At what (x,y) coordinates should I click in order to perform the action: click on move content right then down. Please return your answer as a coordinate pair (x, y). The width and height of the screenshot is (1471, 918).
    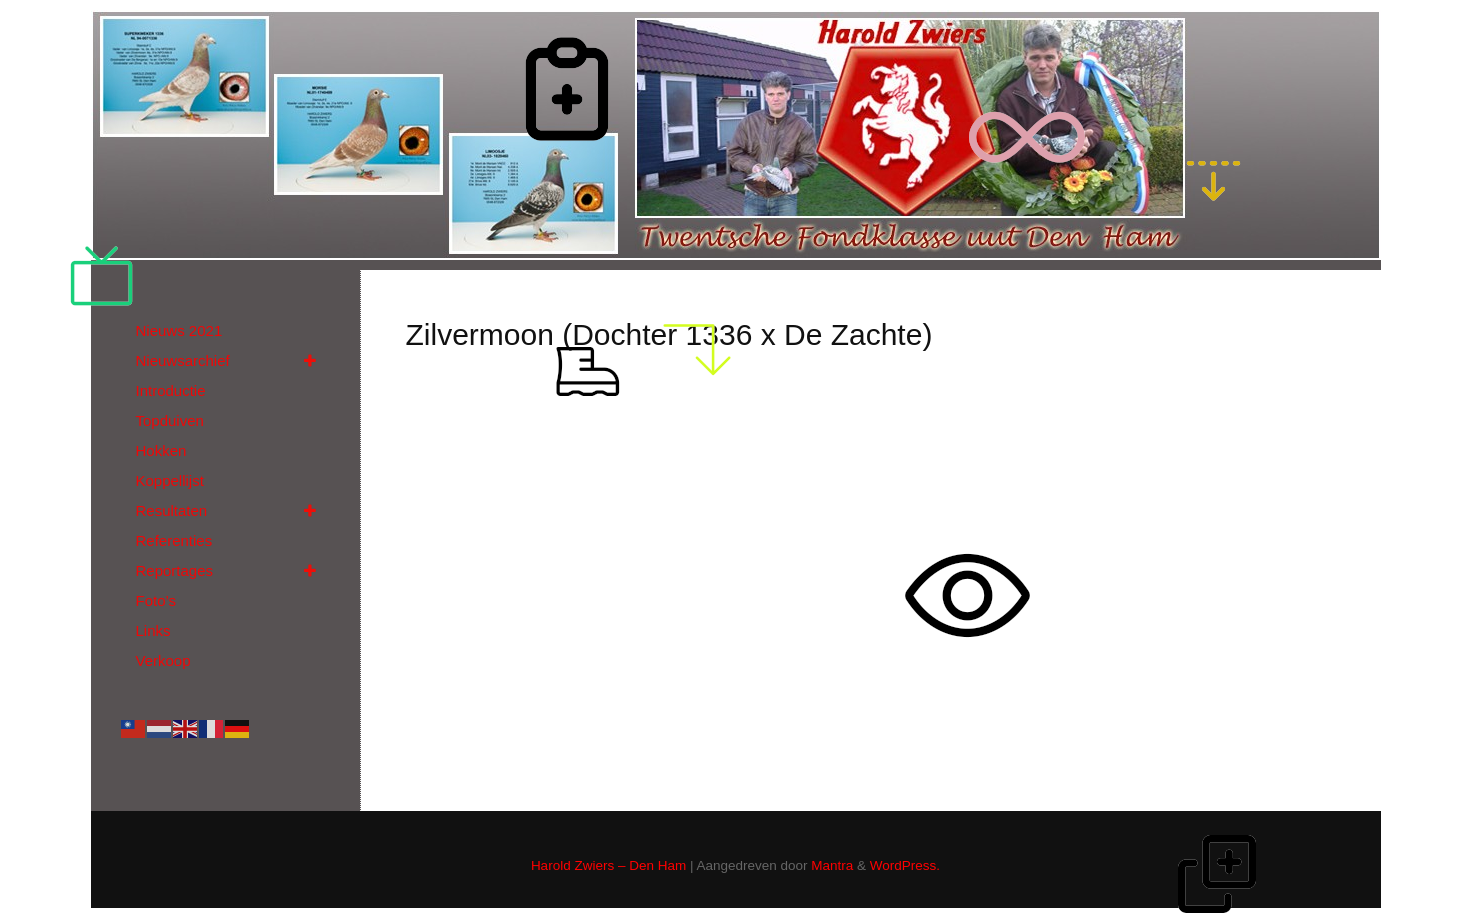
    Looking at the image, I should click on (697, 347).